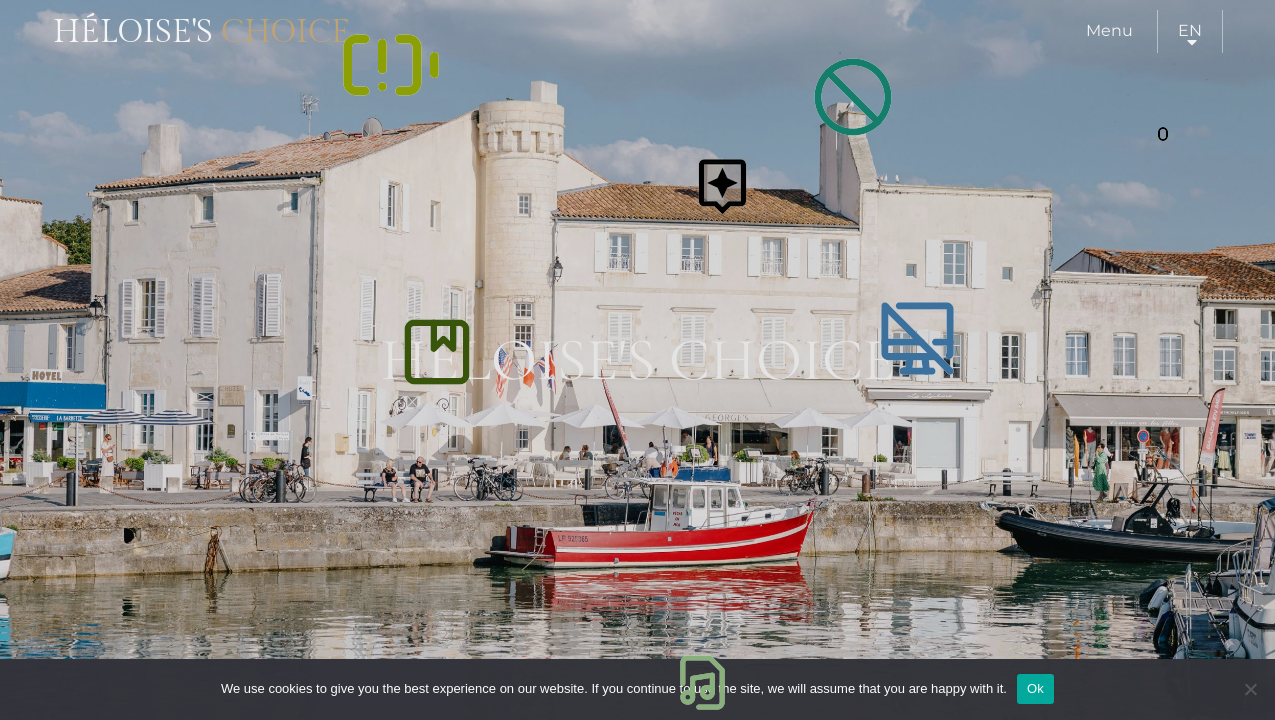 The image size is (1275, 720). Describe the element at coordinates (437, 352) in the screenshot. I see `view your music album collection` at that location.